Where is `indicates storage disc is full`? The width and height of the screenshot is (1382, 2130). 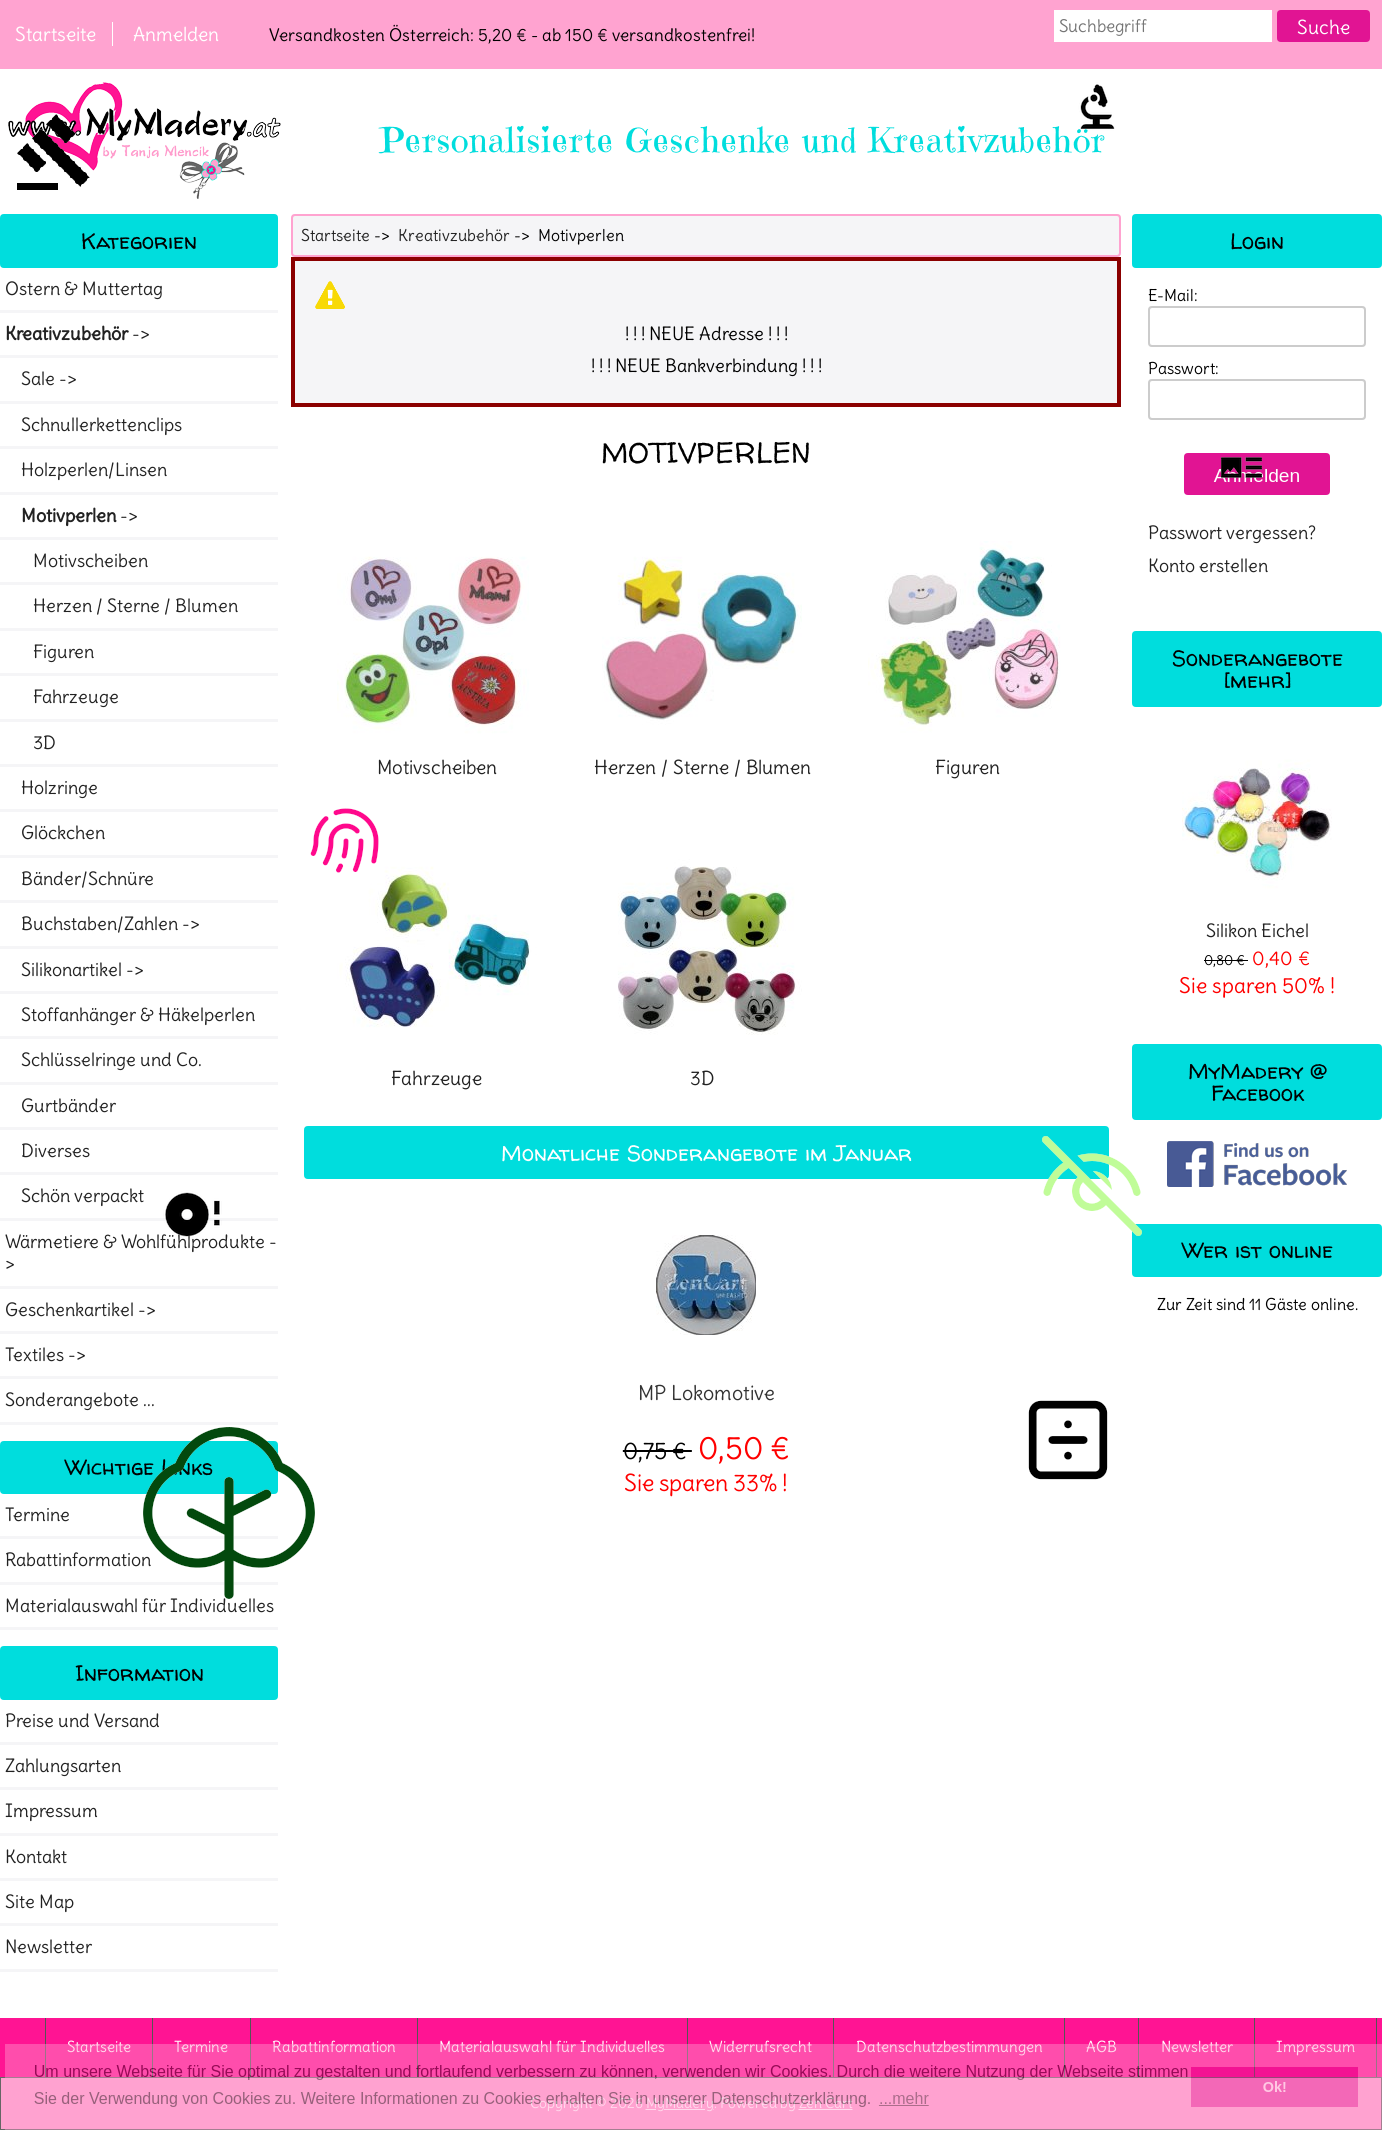
indicates storage disc is full is located at coordinates (192, 1214).